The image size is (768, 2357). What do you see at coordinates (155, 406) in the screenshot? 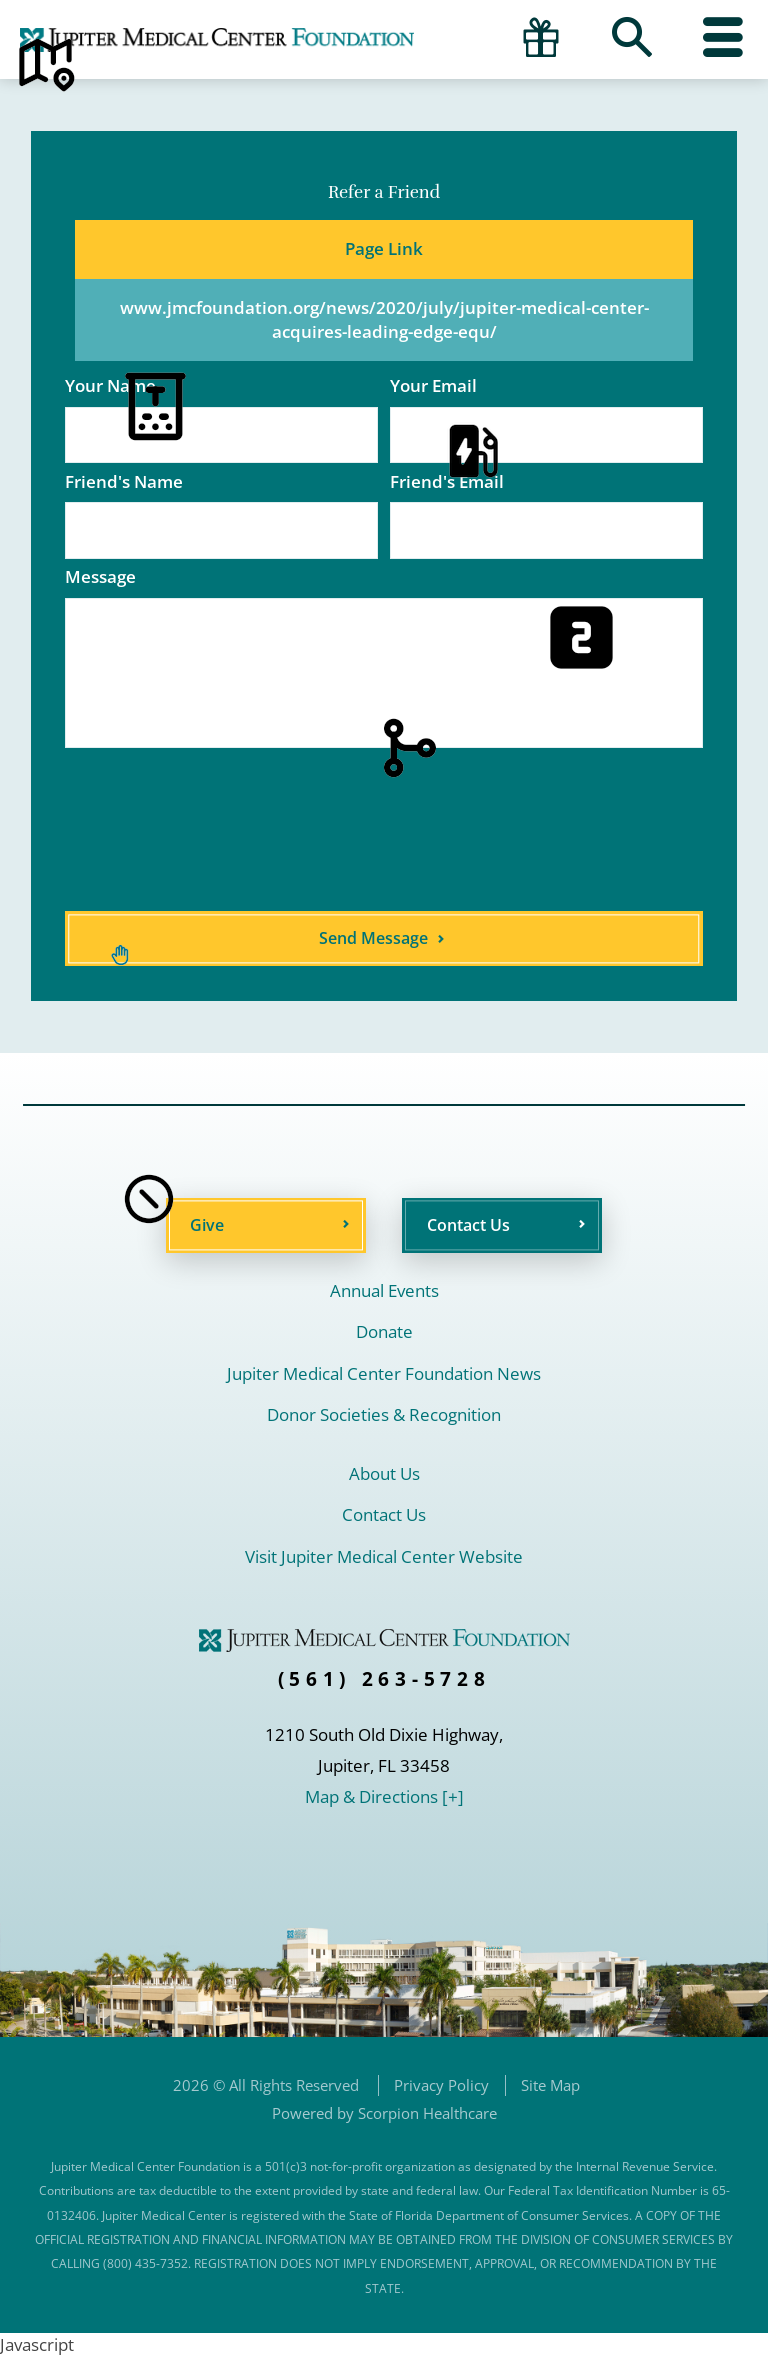
I see `view data table or spreadsheet` at bounding box center [155, 406].